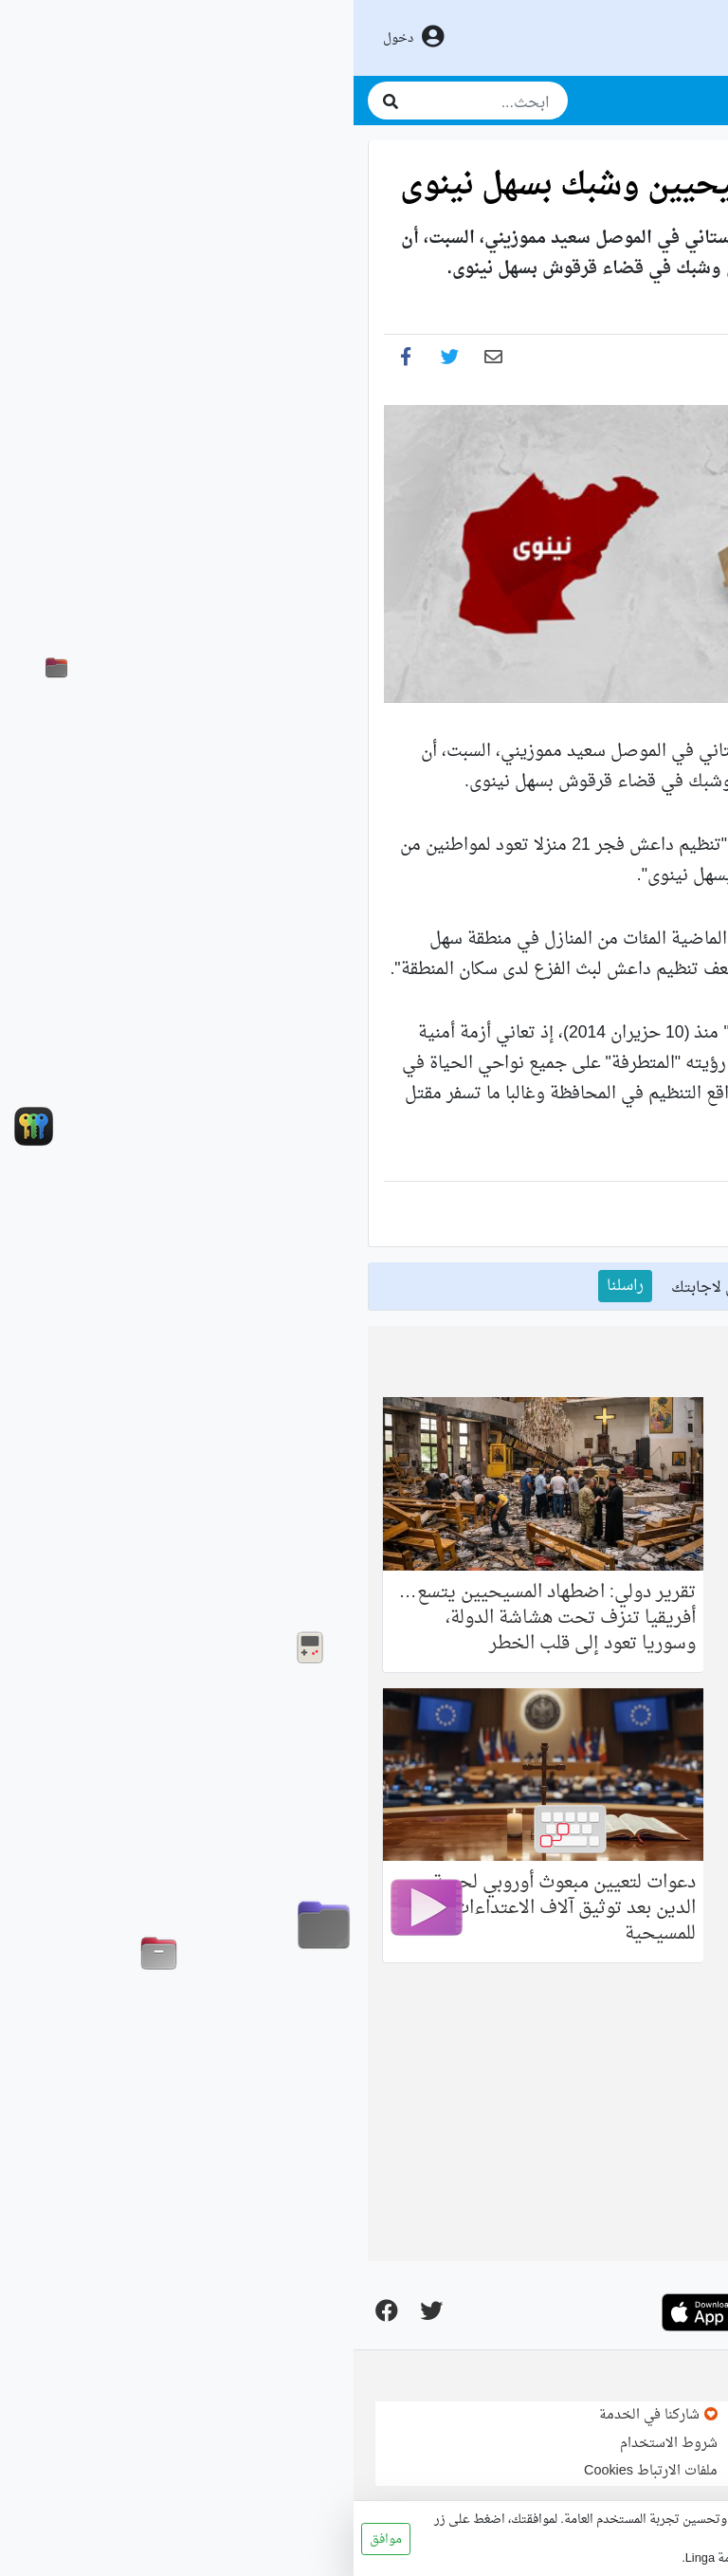 This screenshot has width=728, height=2576. What do you see at coordinates (56, 667) in the screenshot?
I see `indicates a folder is ready to accept a dragged item` at bounding box center [56, 667].